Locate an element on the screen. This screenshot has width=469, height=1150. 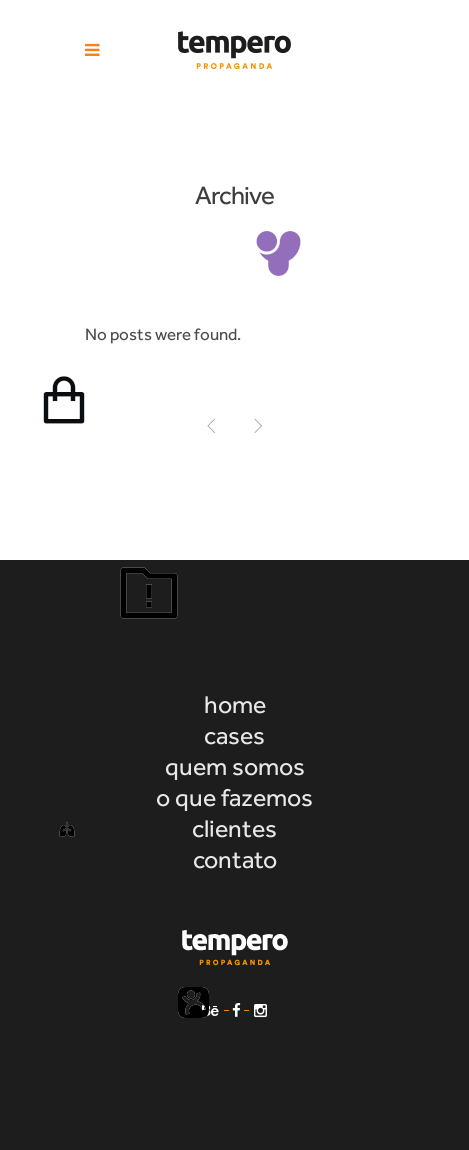
open the Dianping app is located at coordinates (193, 1002).